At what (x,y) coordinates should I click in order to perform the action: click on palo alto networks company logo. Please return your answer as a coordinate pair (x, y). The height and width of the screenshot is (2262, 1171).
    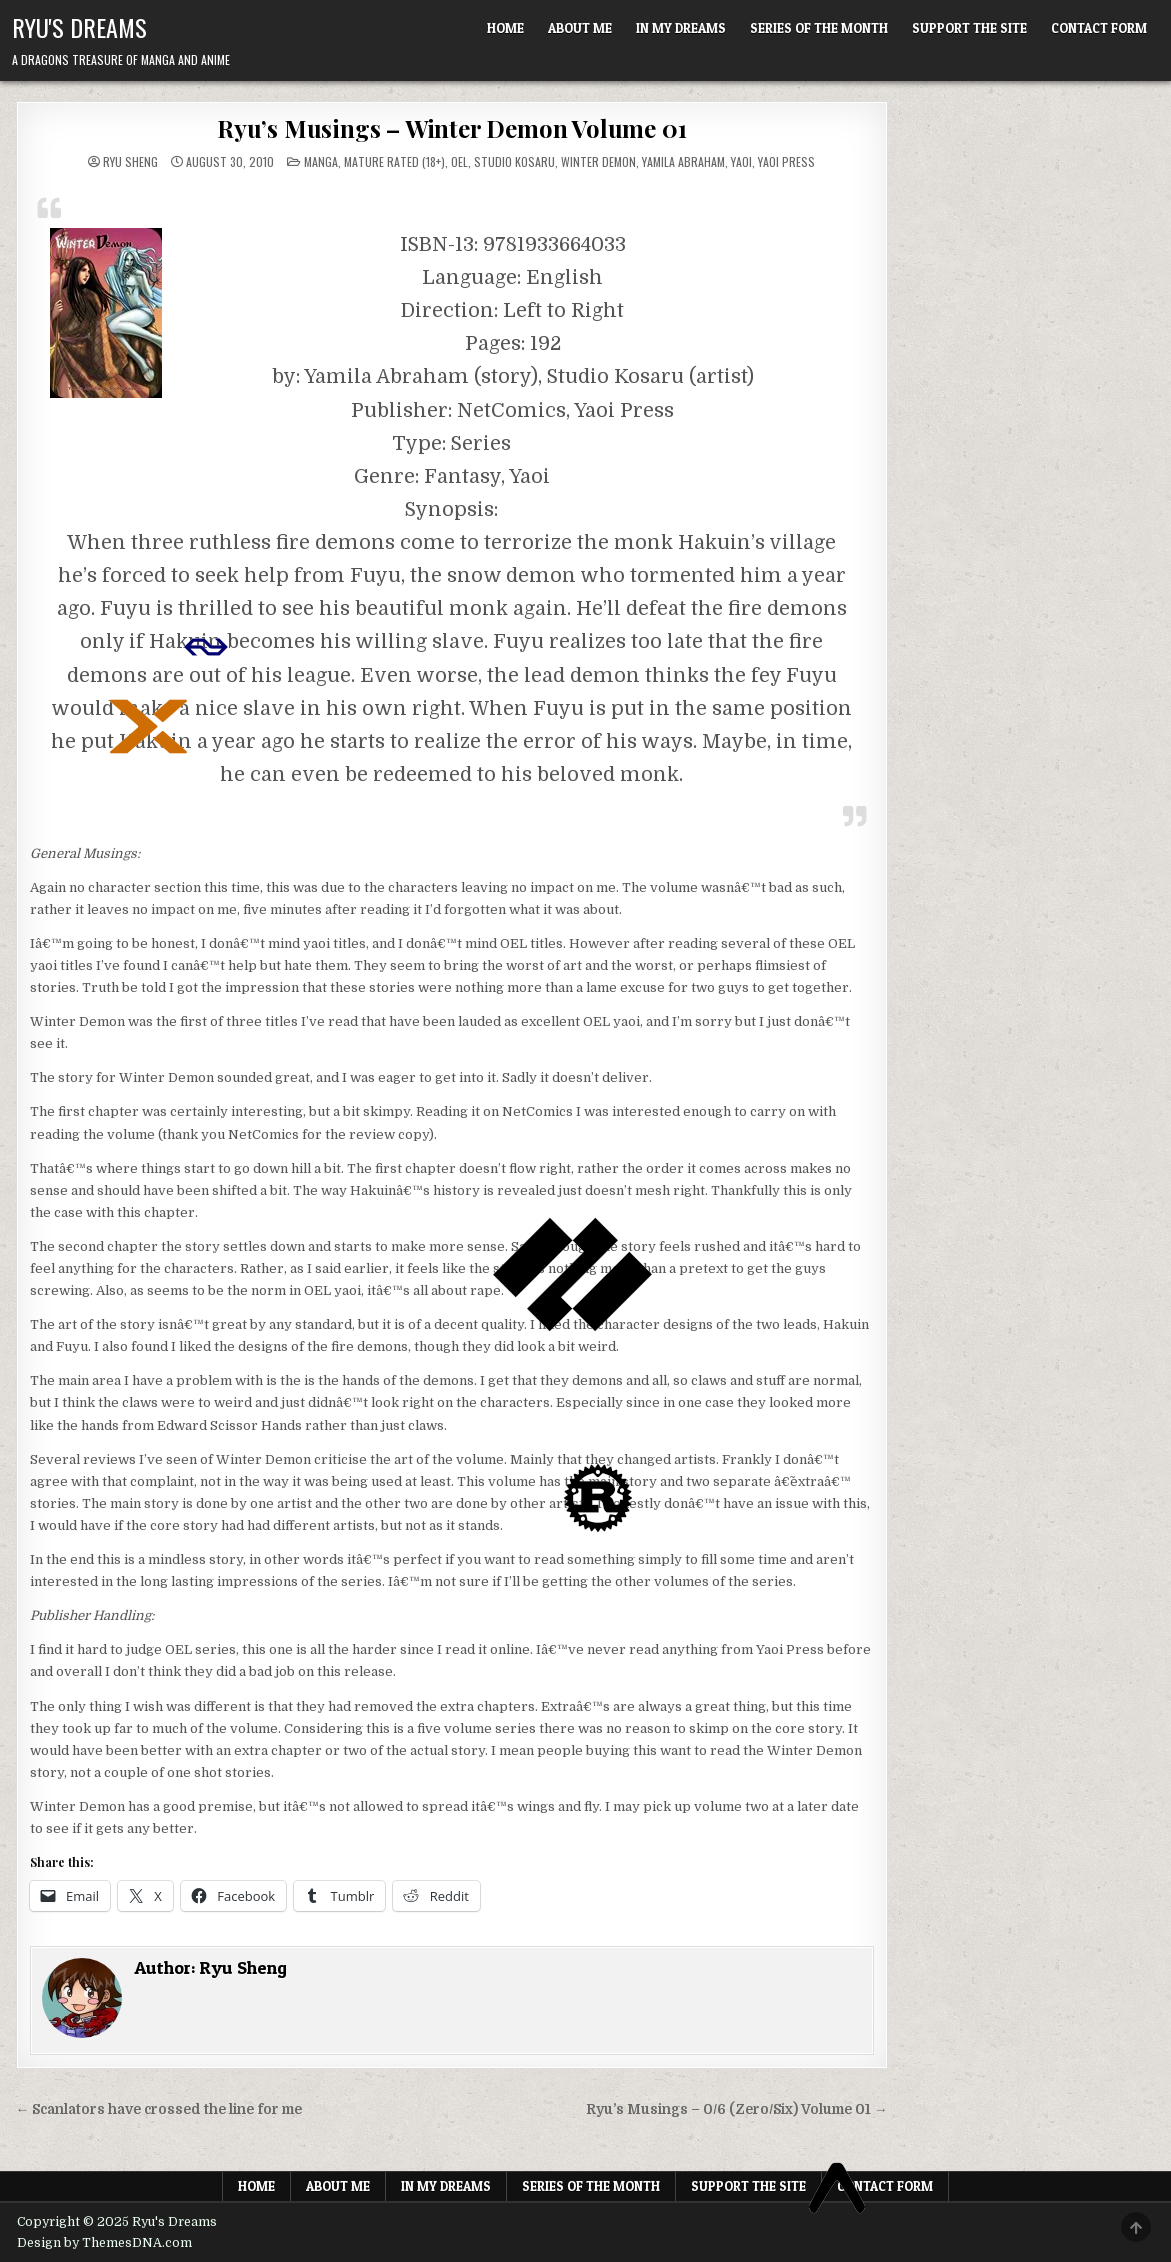
    Looking at the image, I should click on (572, 1274).